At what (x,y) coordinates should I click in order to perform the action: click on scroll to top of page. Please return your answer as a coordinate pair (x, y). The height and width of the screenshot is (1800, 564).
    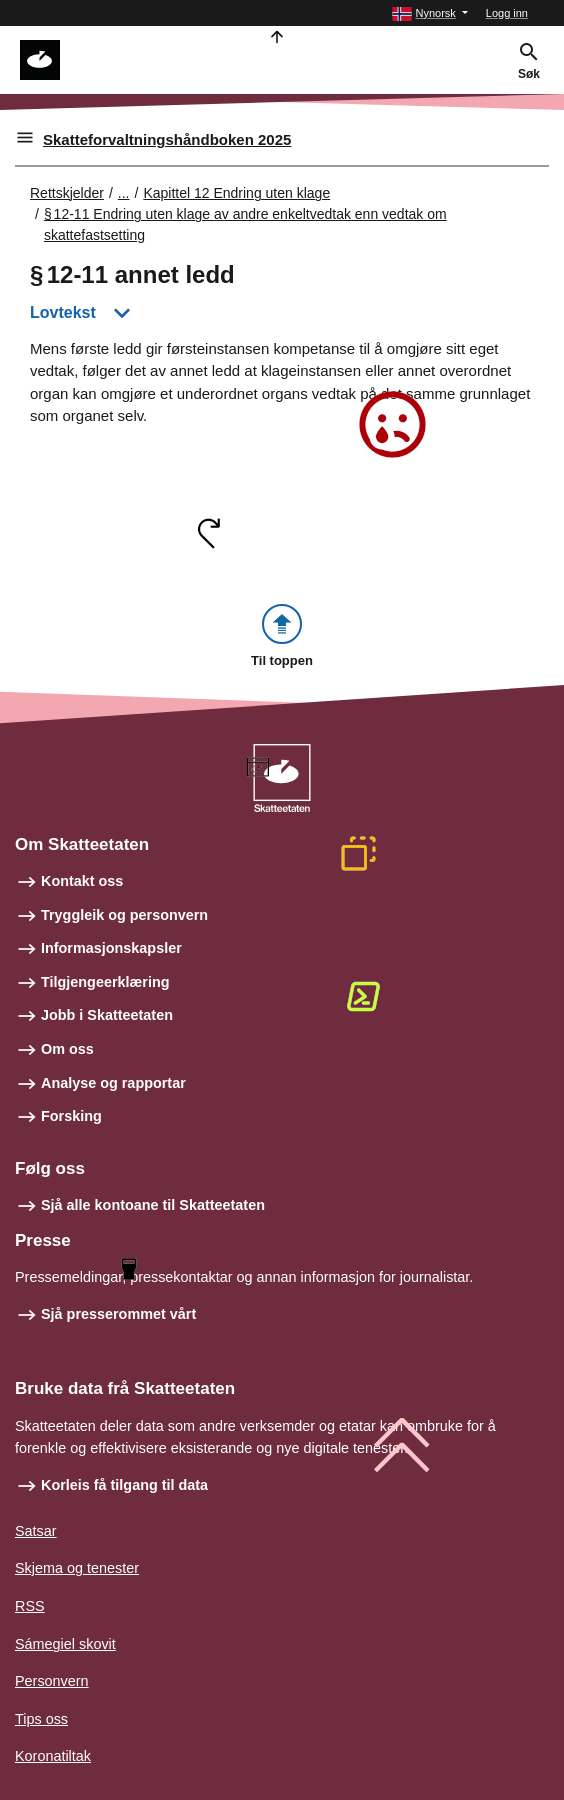
    Looking at the image, I should click on (277, 37).